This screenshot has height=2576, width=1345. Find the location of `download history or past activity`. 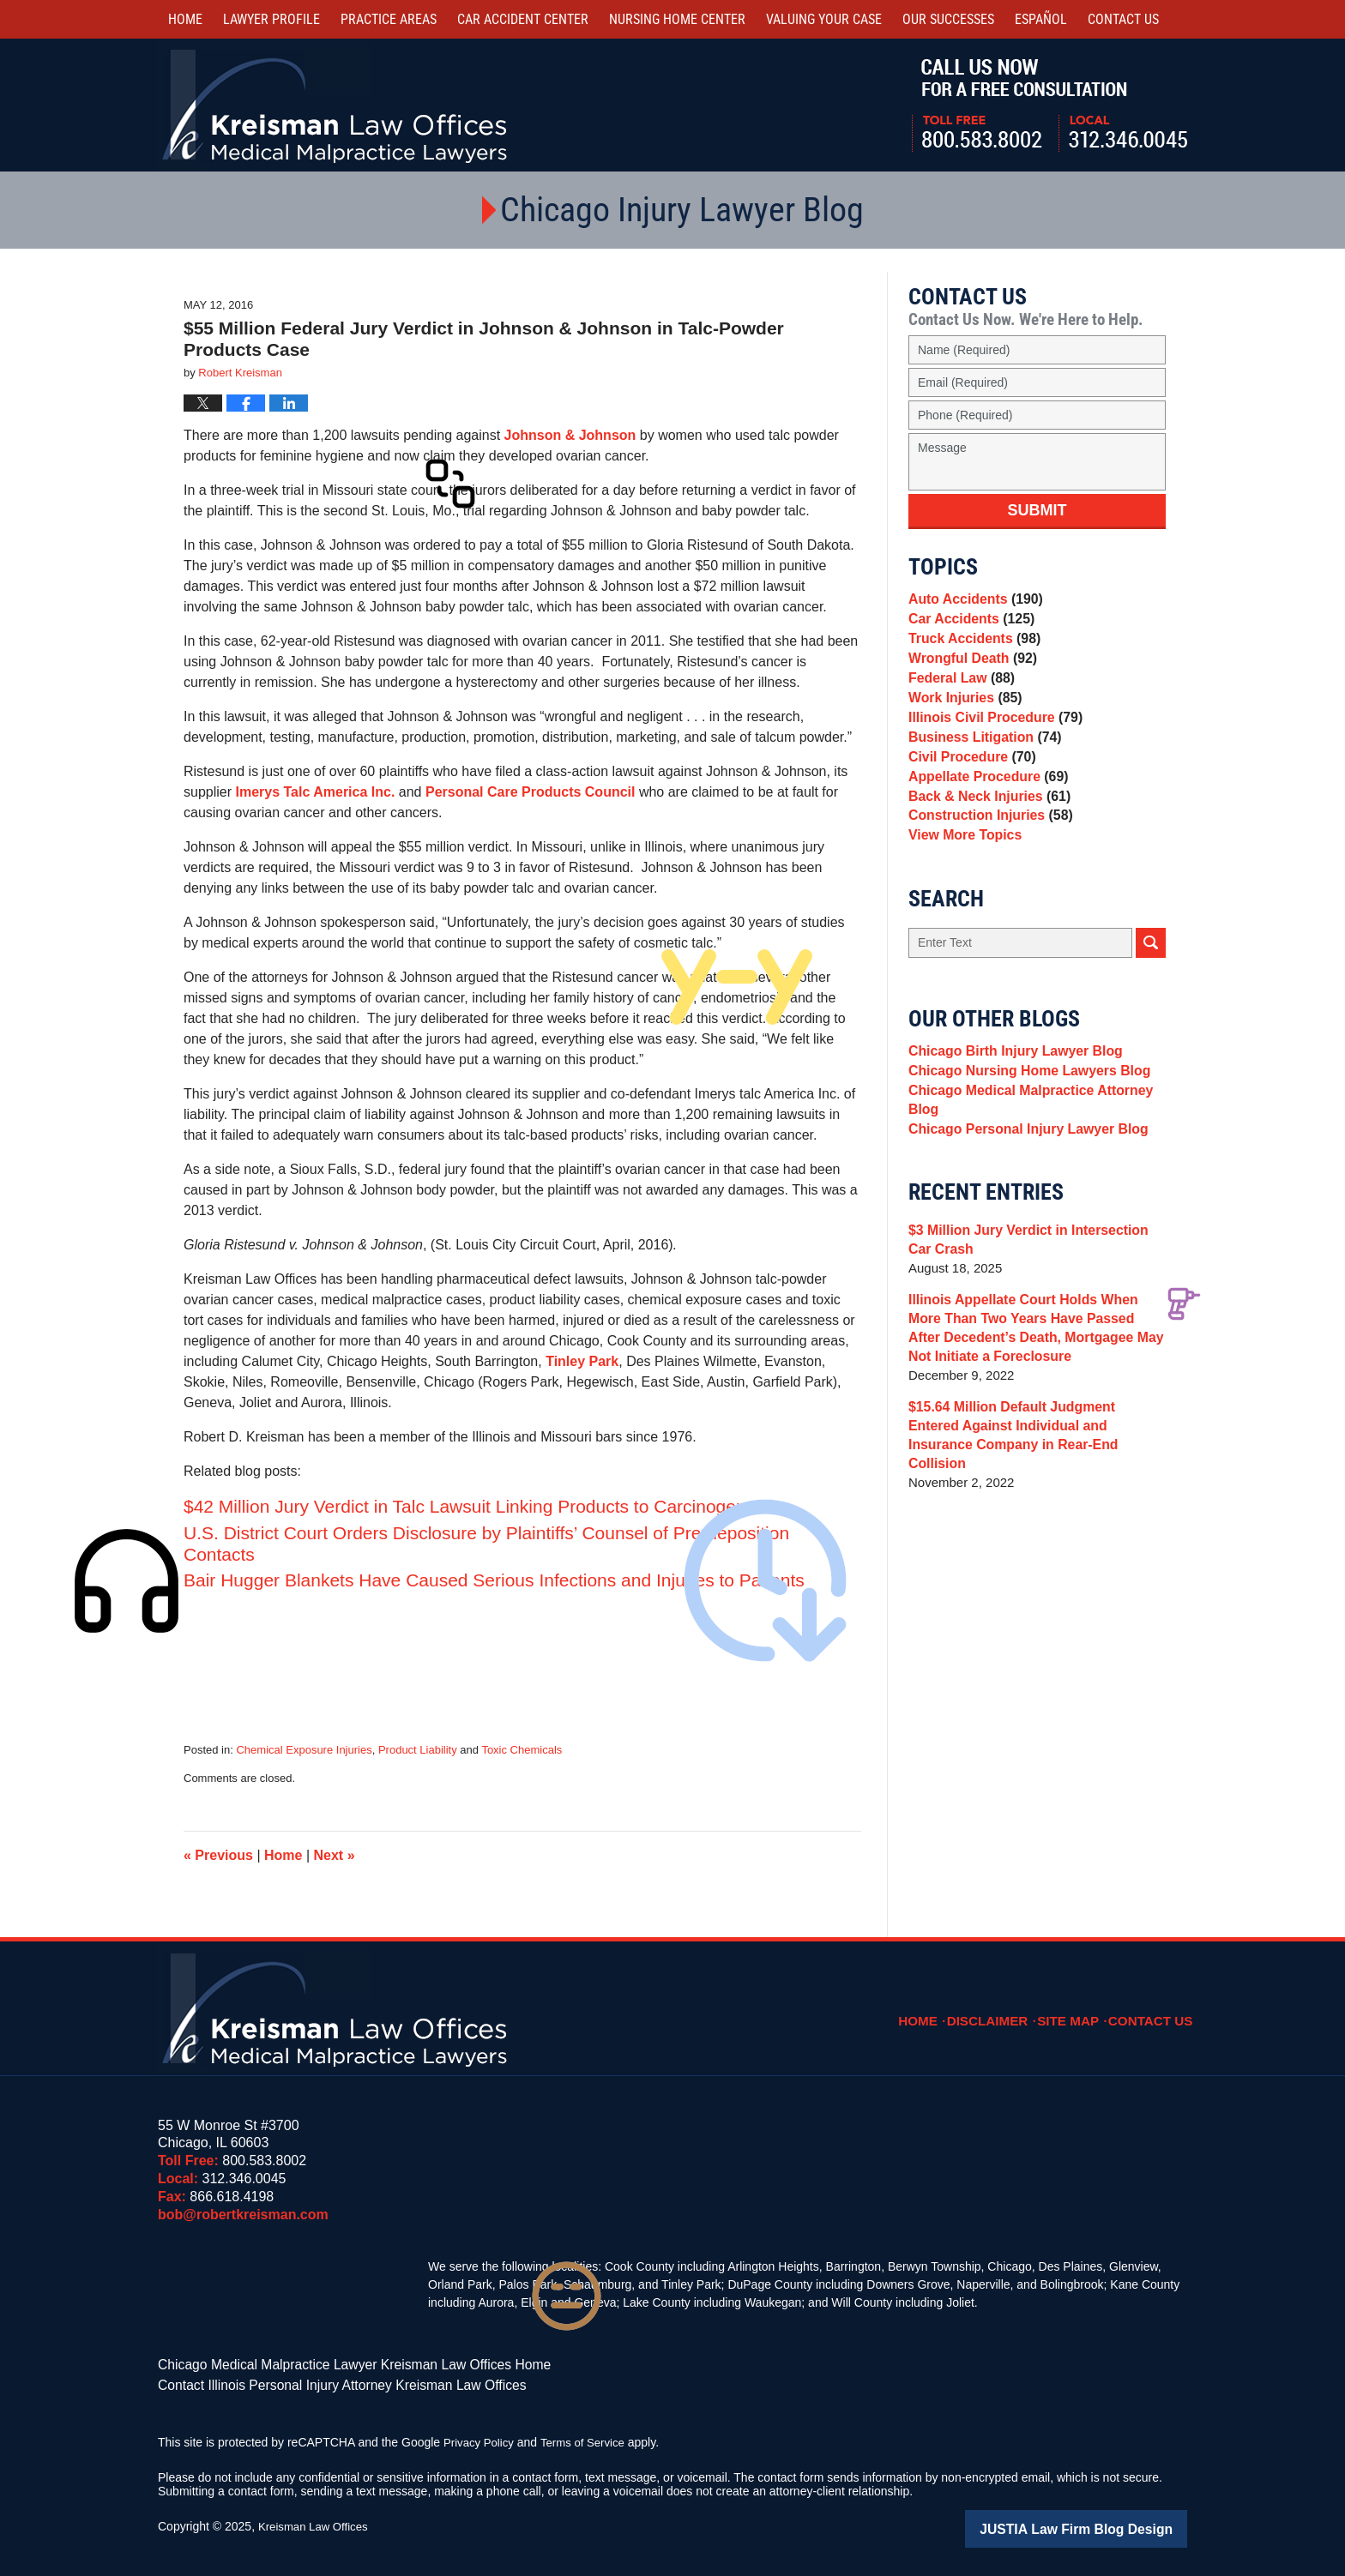

download history or past activity is located at coordinates (765, 1580).